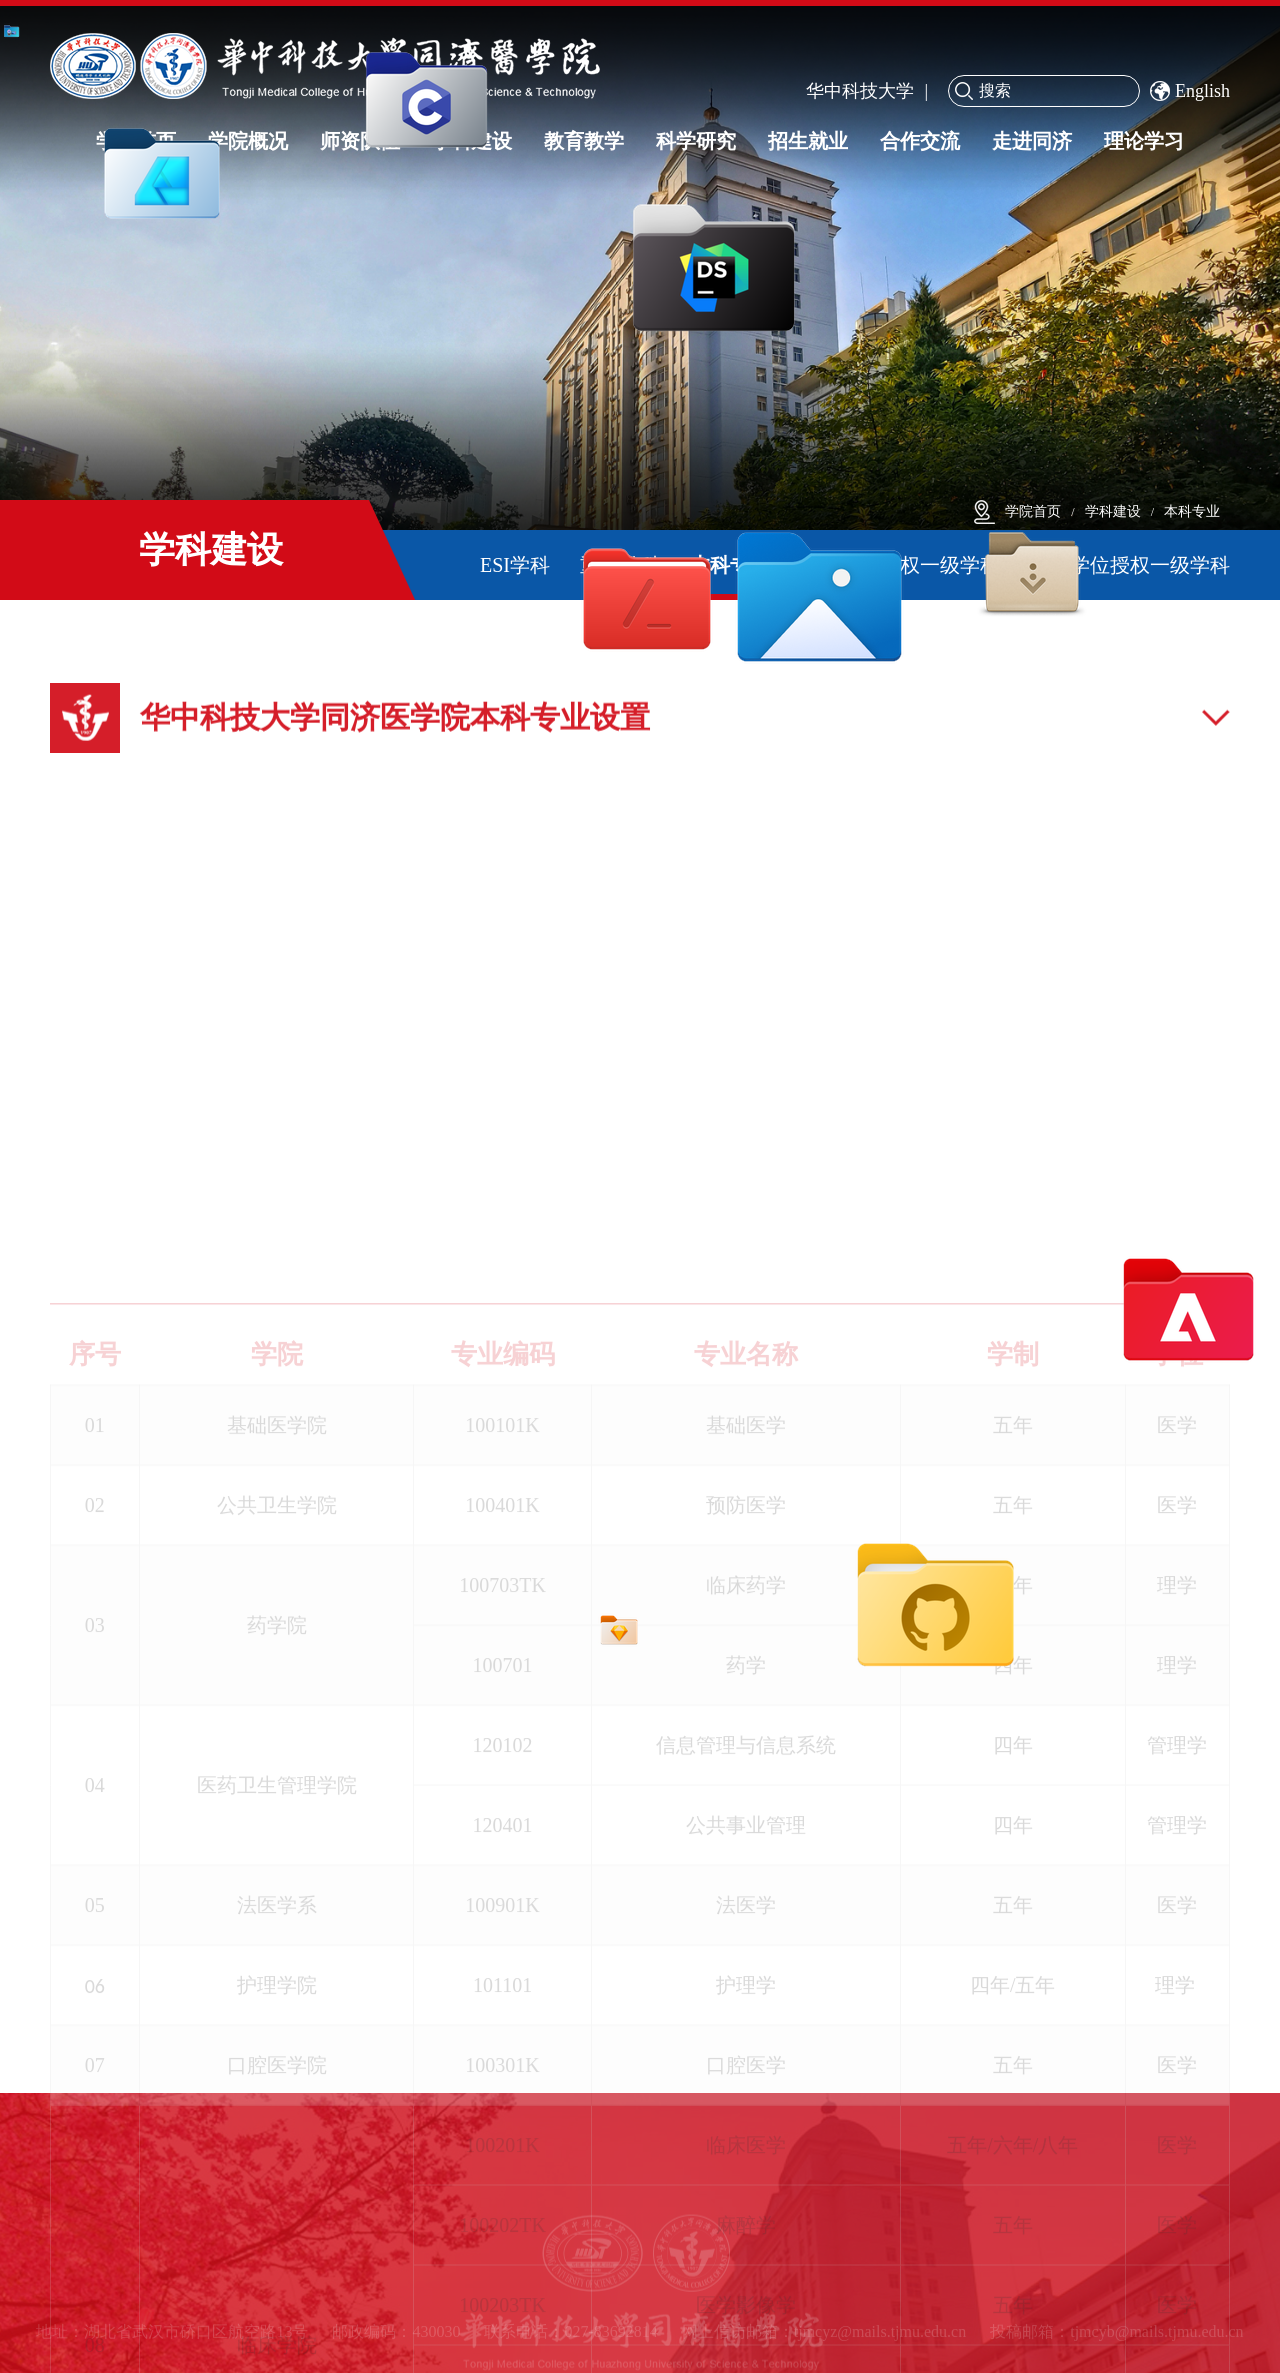 The width and height of the screenshot is (1280, 2373). I want to click on access the root directory folder, so click(647, 599).